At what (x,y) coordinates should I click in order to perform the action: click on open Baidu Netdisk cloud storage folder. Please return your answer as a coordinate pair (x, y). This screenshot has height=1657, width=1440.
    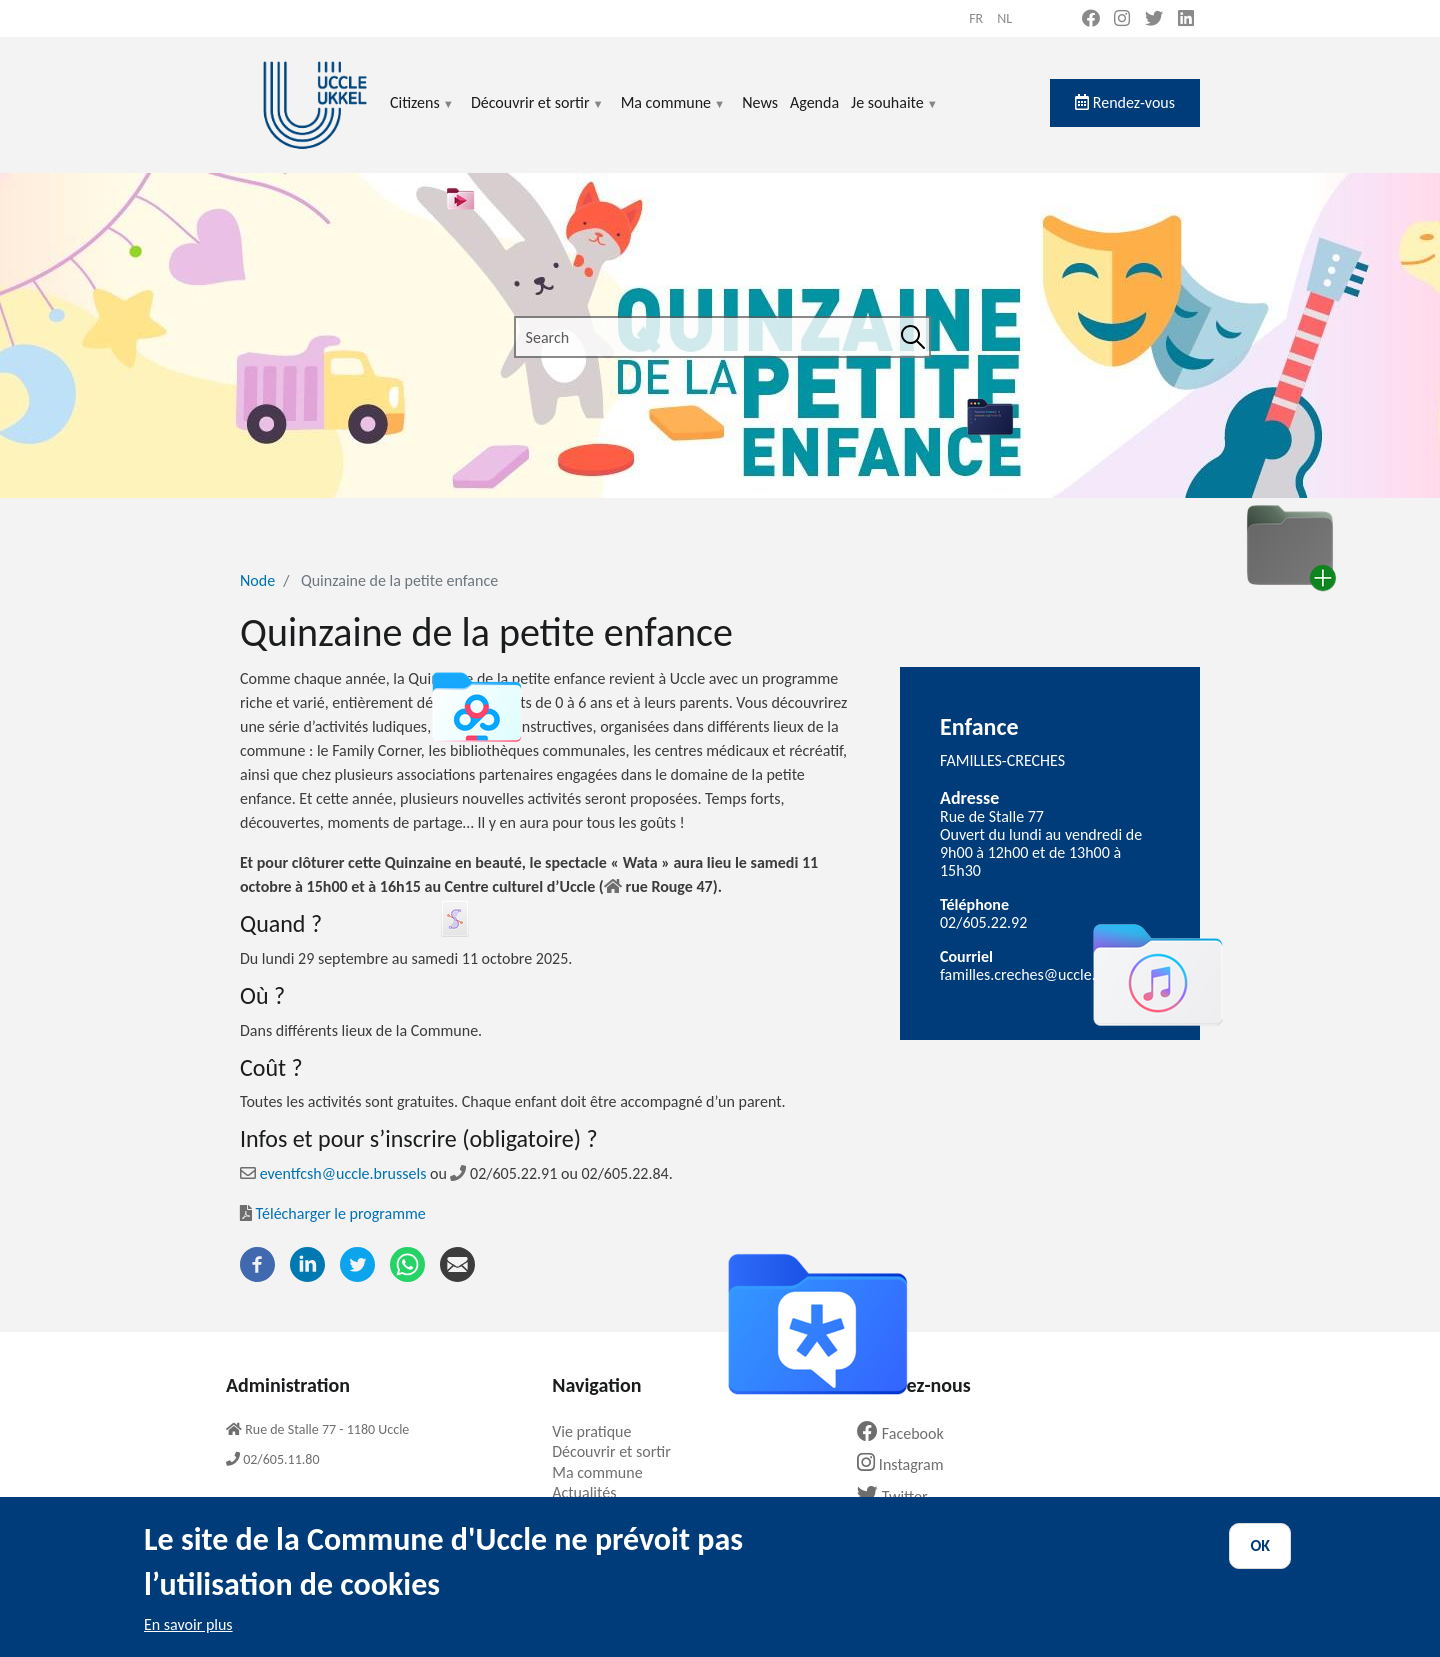
    Looking at the image, I should click on (476, 709).